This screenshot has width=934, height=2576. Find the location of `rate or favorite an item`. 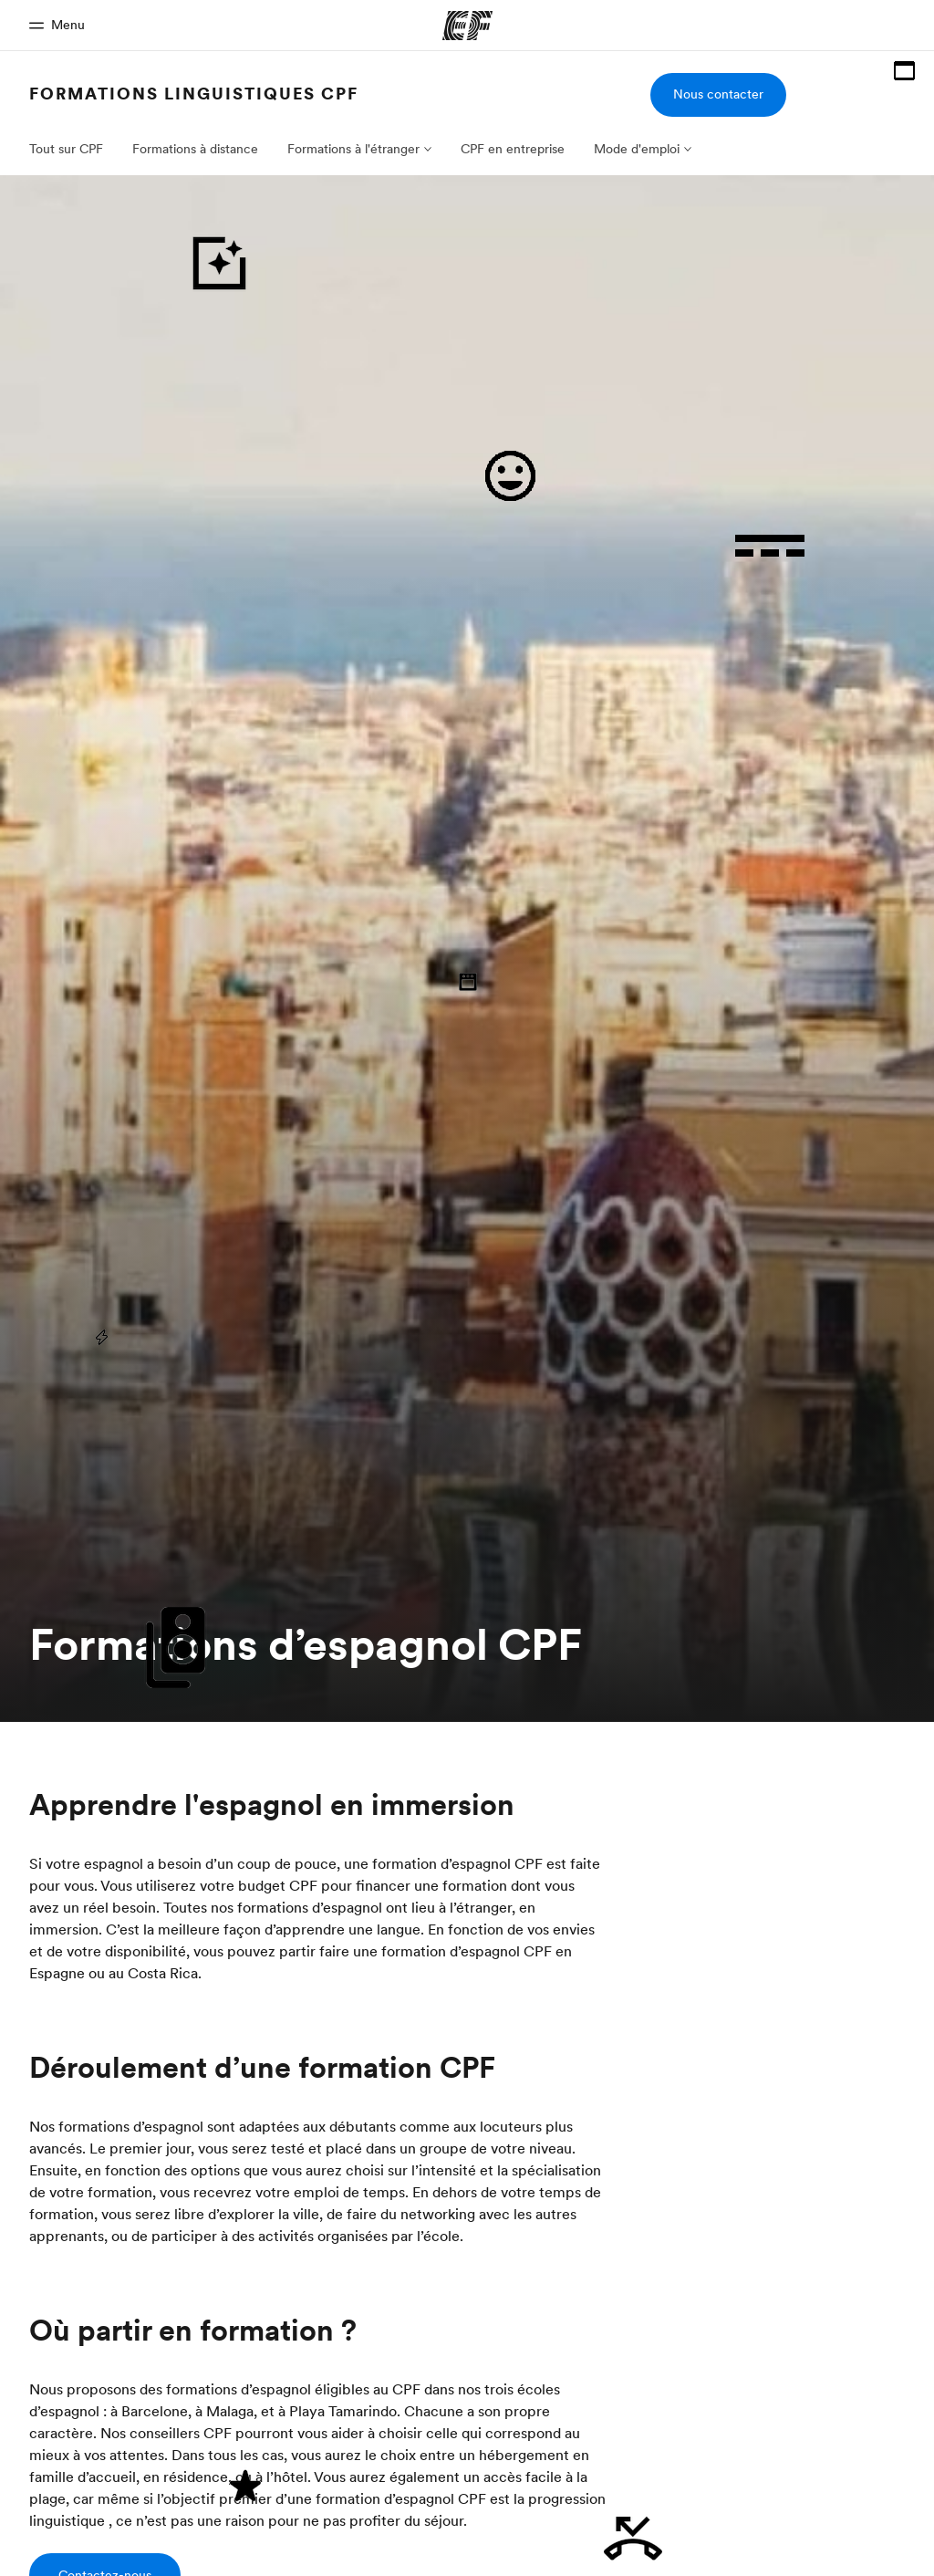

rate or favorite an item is located at coordinates (245, 2485).